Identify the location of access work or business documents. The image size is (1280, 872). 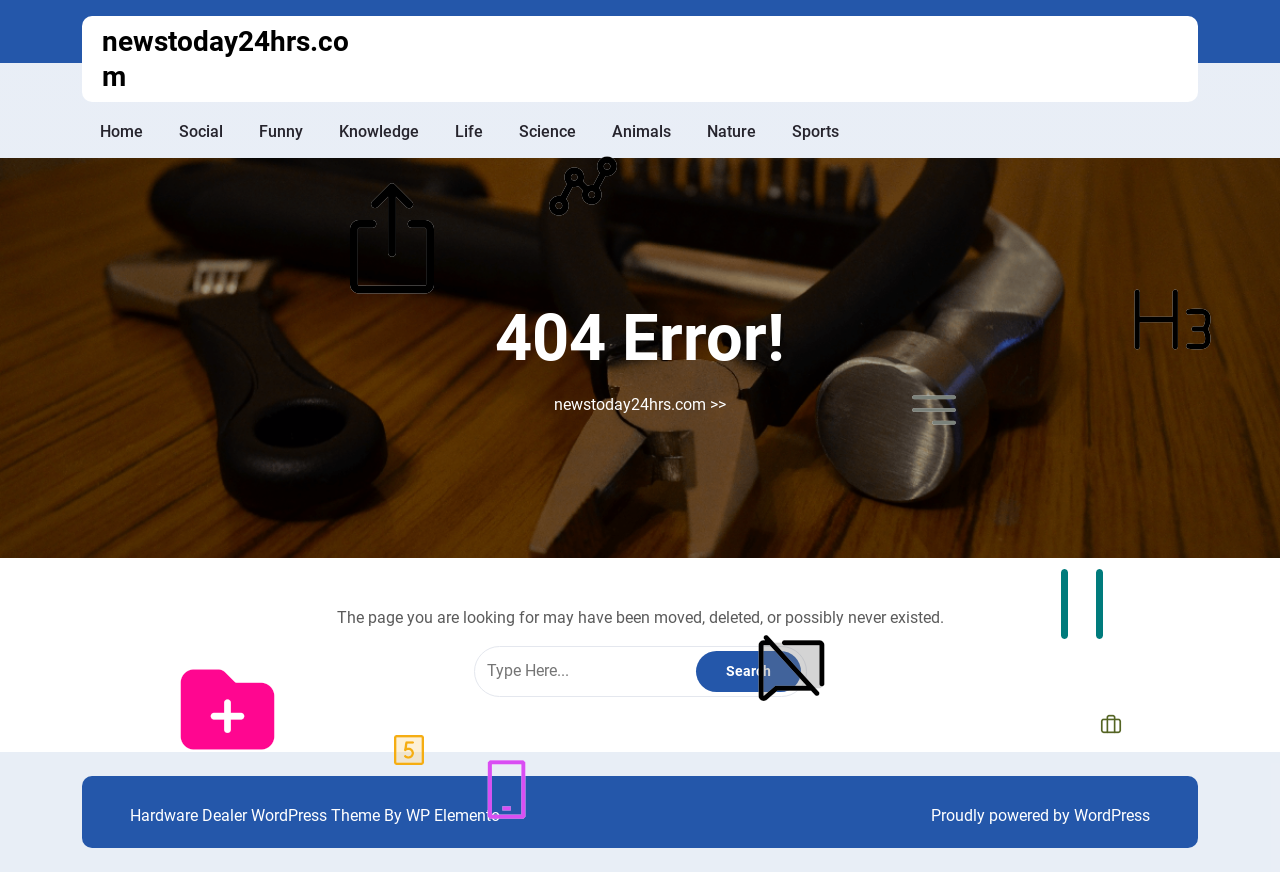
(1111, 724).